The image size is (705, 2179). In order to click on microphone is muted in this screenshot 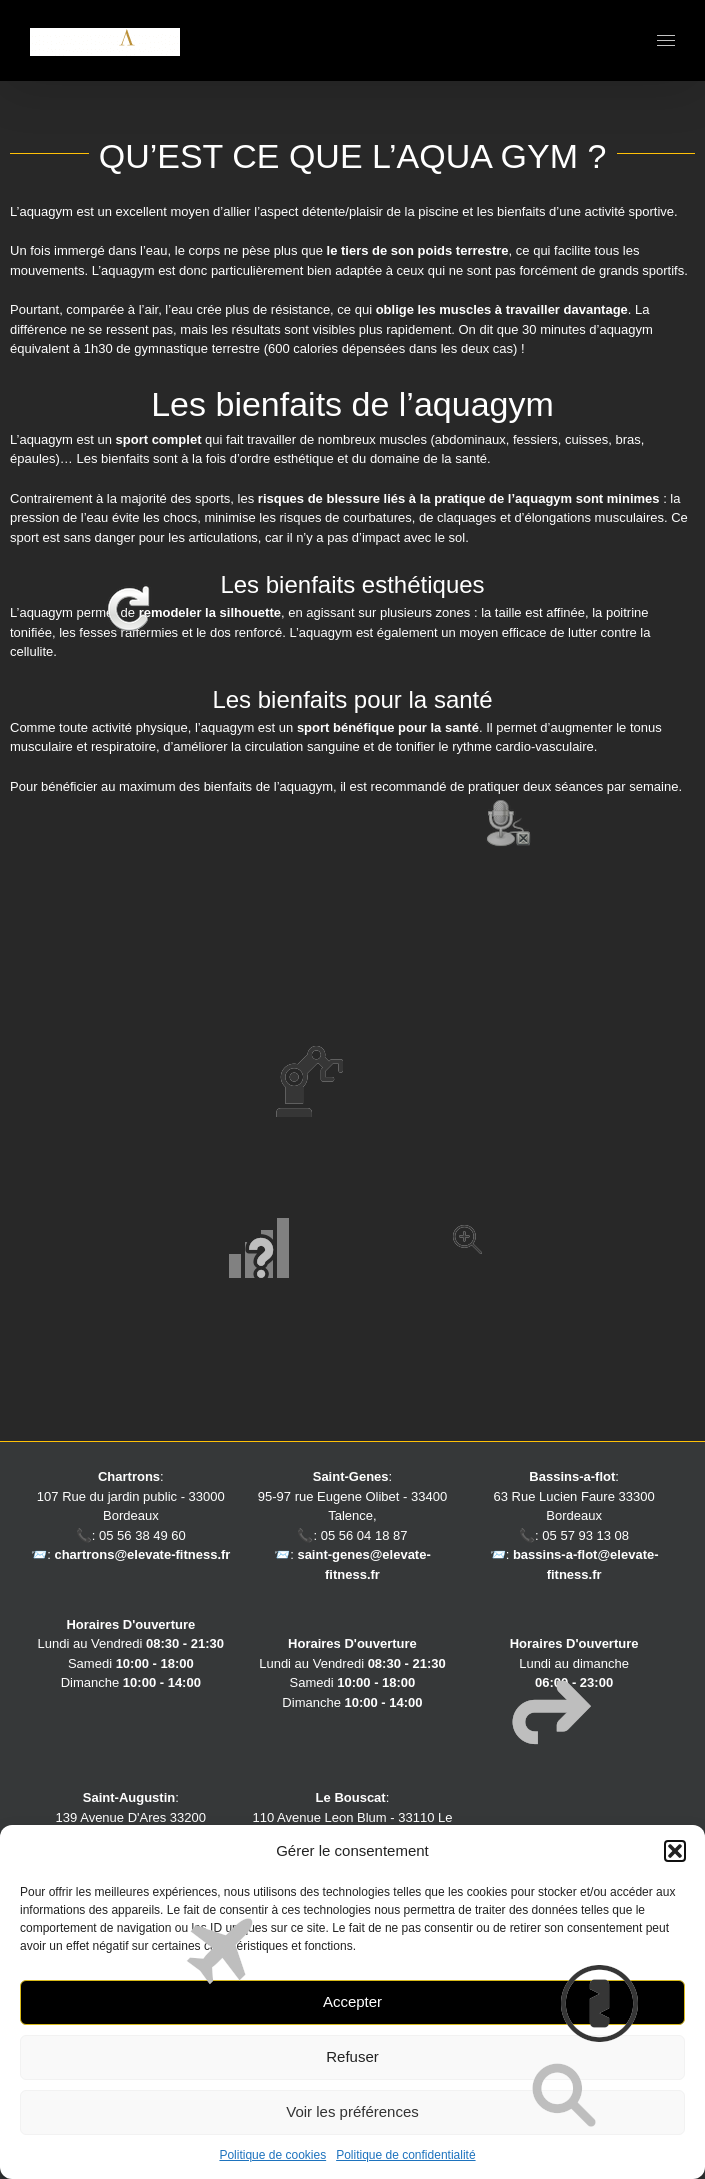, I will do `click(508, 823)`.